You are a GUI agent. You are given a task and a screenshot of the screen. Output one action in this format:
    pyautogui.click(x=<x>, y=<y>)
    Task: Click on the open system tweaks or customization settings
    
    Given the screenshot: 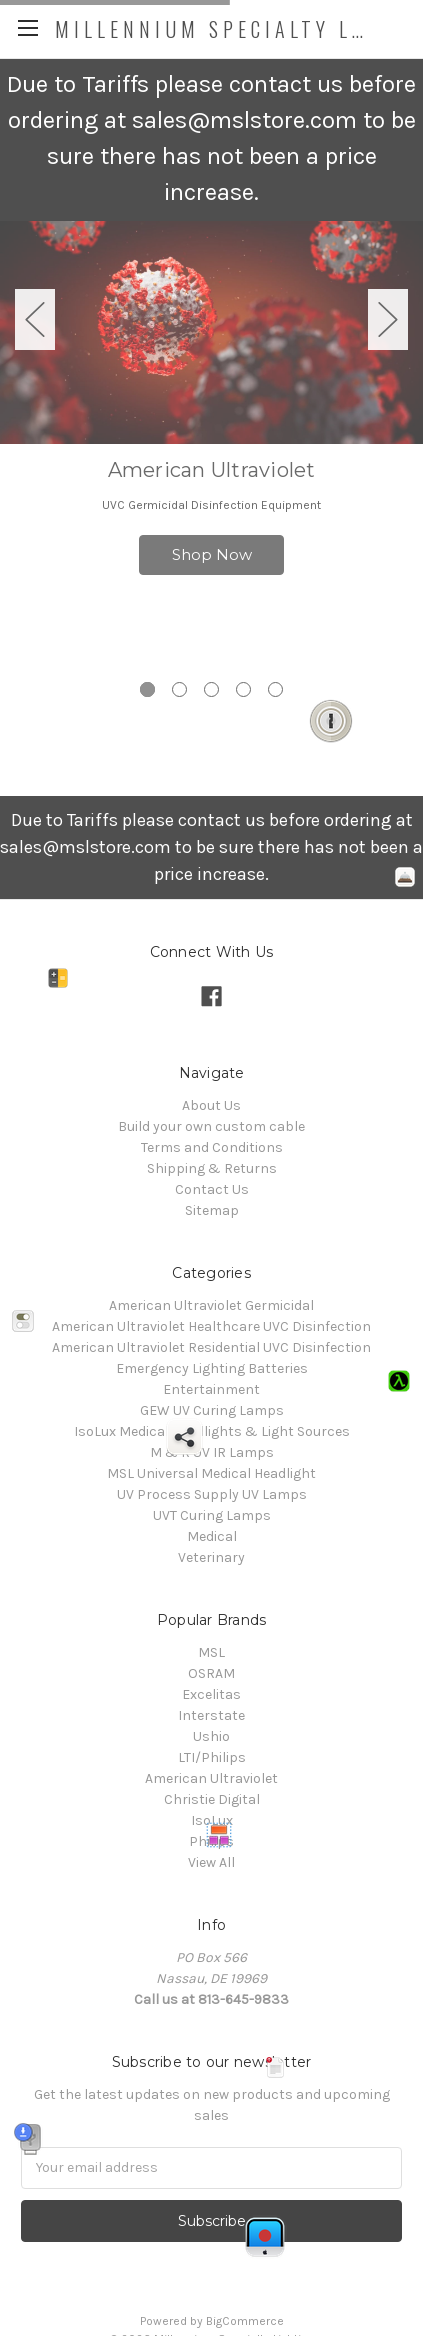 What is the action you would take?
    pyautogui.click(x=23, y=1321)
    